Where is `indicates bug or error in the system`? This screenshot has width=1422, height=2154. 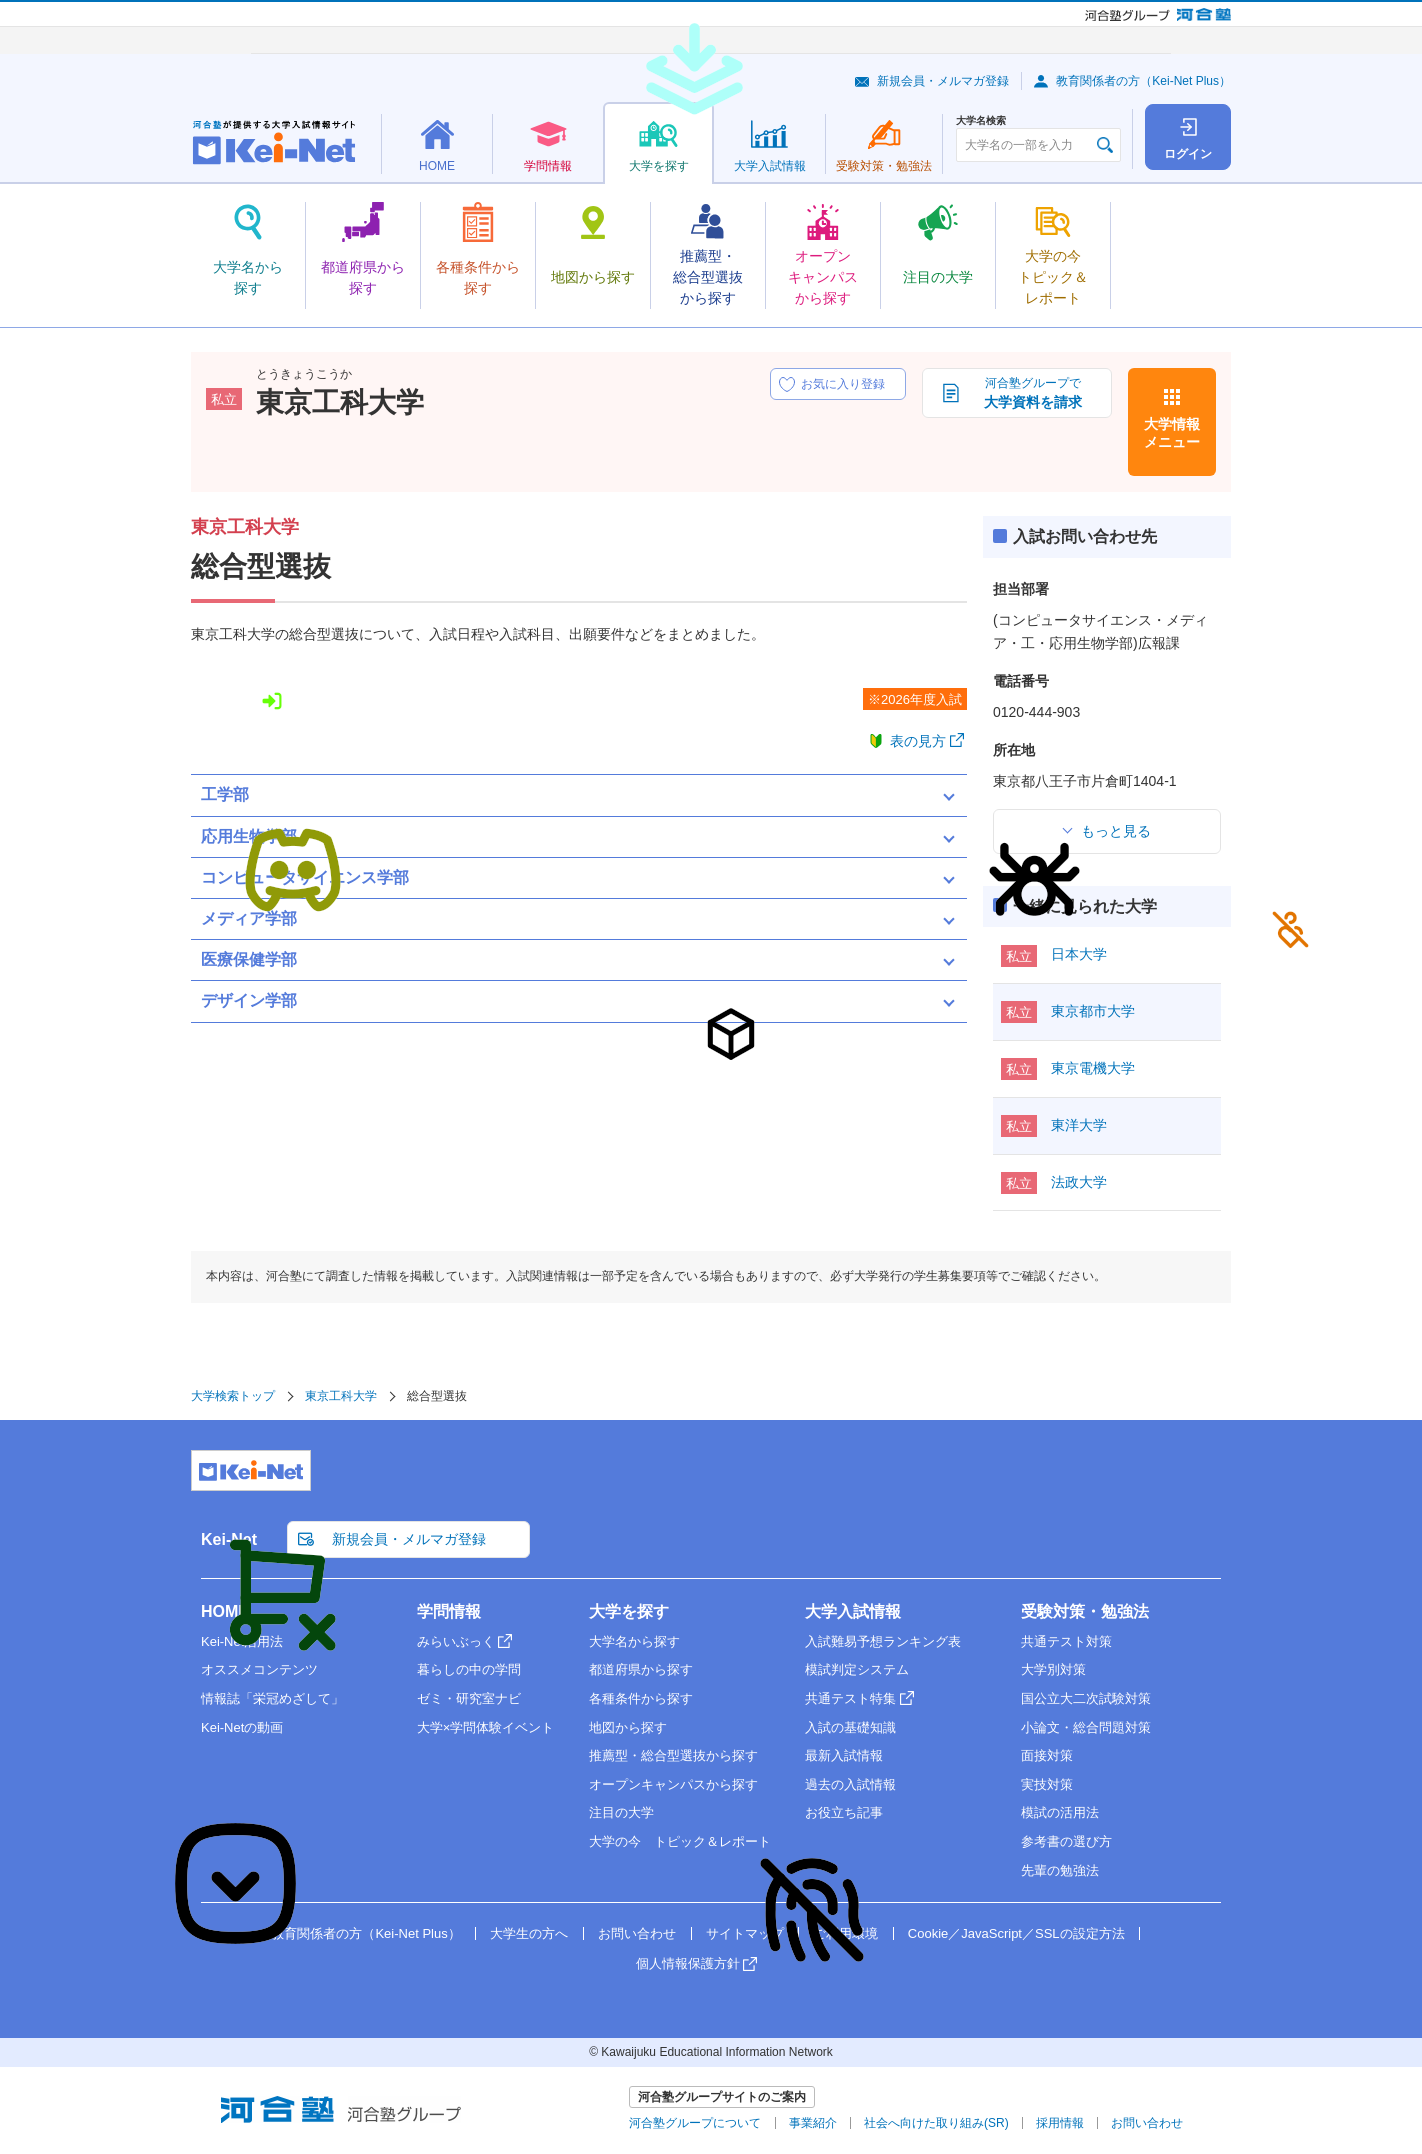
indicates bug or error in the system is located at coordinates (1034, 881).